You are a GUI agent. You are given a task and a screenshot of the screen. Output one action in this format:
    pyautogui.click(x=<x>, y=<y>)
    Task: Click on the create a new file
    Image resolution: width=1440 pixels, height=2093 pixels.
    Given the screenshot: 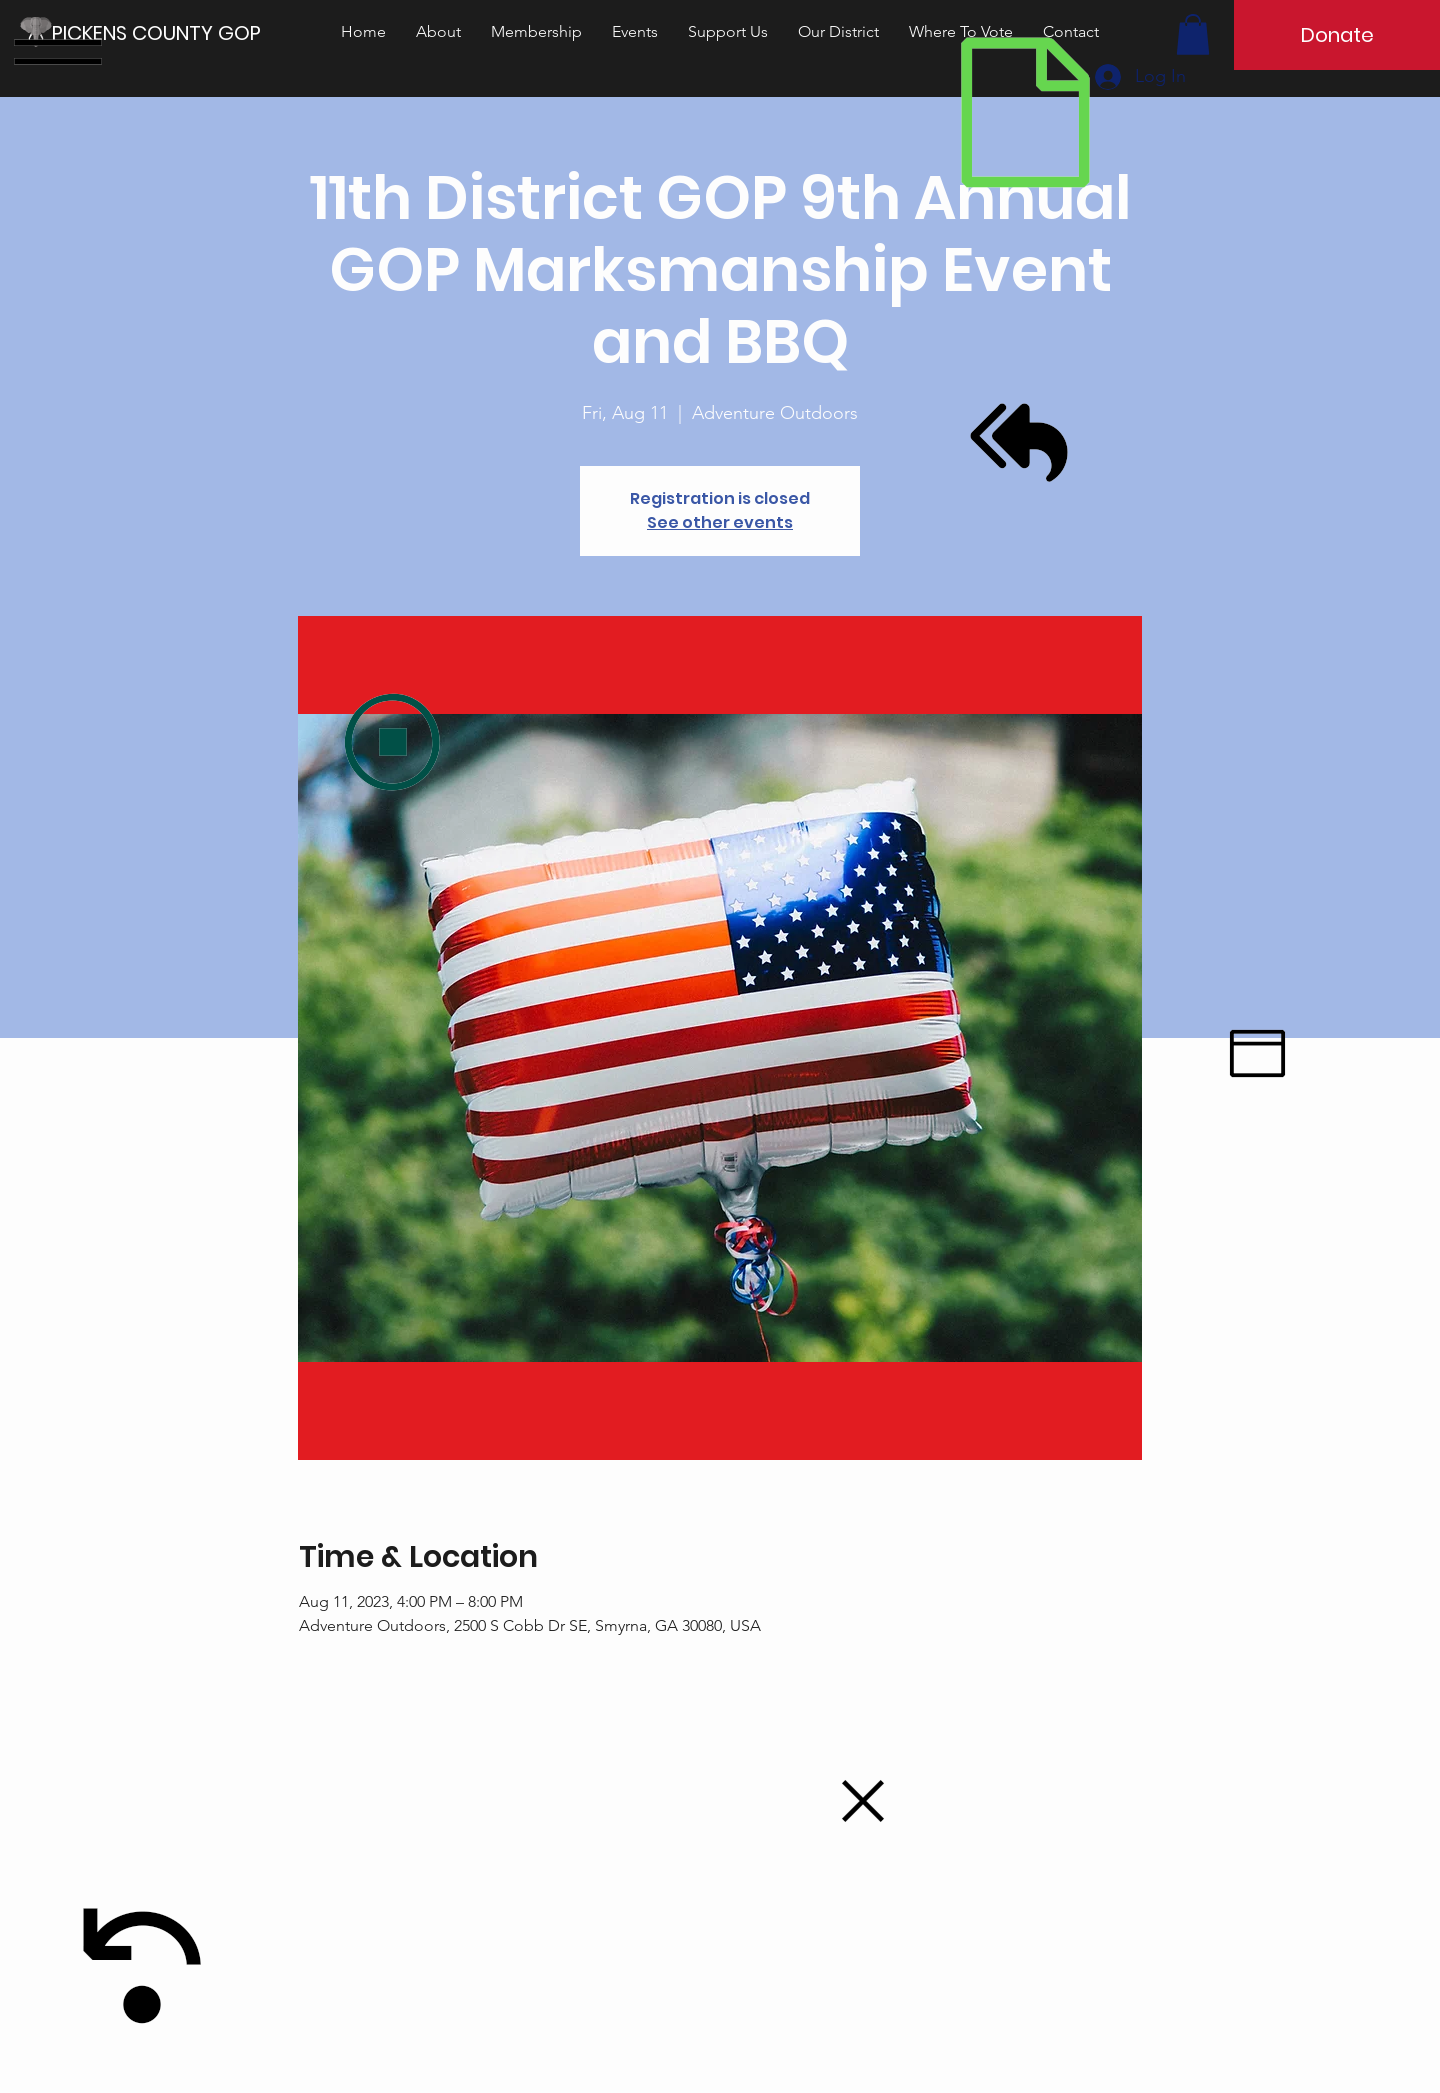 What is the action you would take?
    pyautogui.click(x=1025, y=112)
    